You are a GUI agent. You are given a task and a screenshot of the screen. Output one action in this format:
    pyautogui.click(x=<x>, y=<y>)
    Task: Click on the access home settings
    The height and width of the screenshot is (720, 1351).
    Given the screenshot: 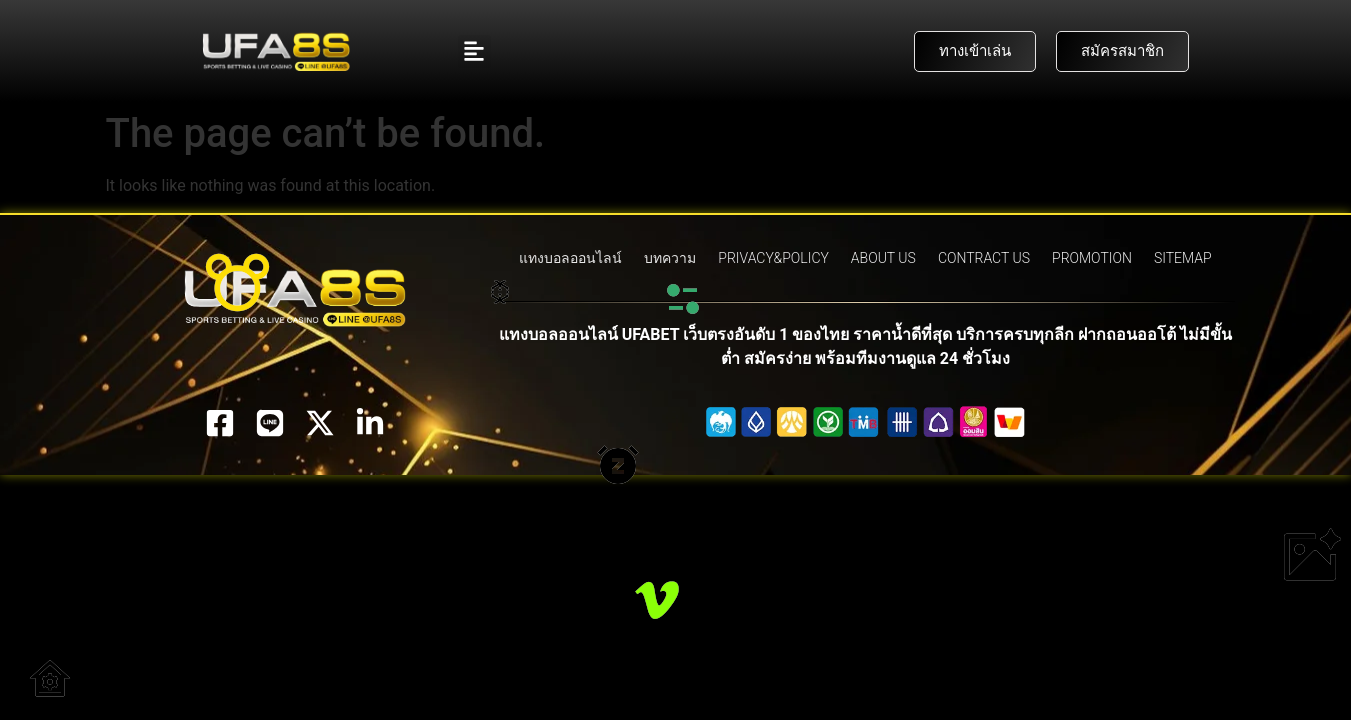 What is the action you would take?
    pyautogui.click(x=50, y=680)
    